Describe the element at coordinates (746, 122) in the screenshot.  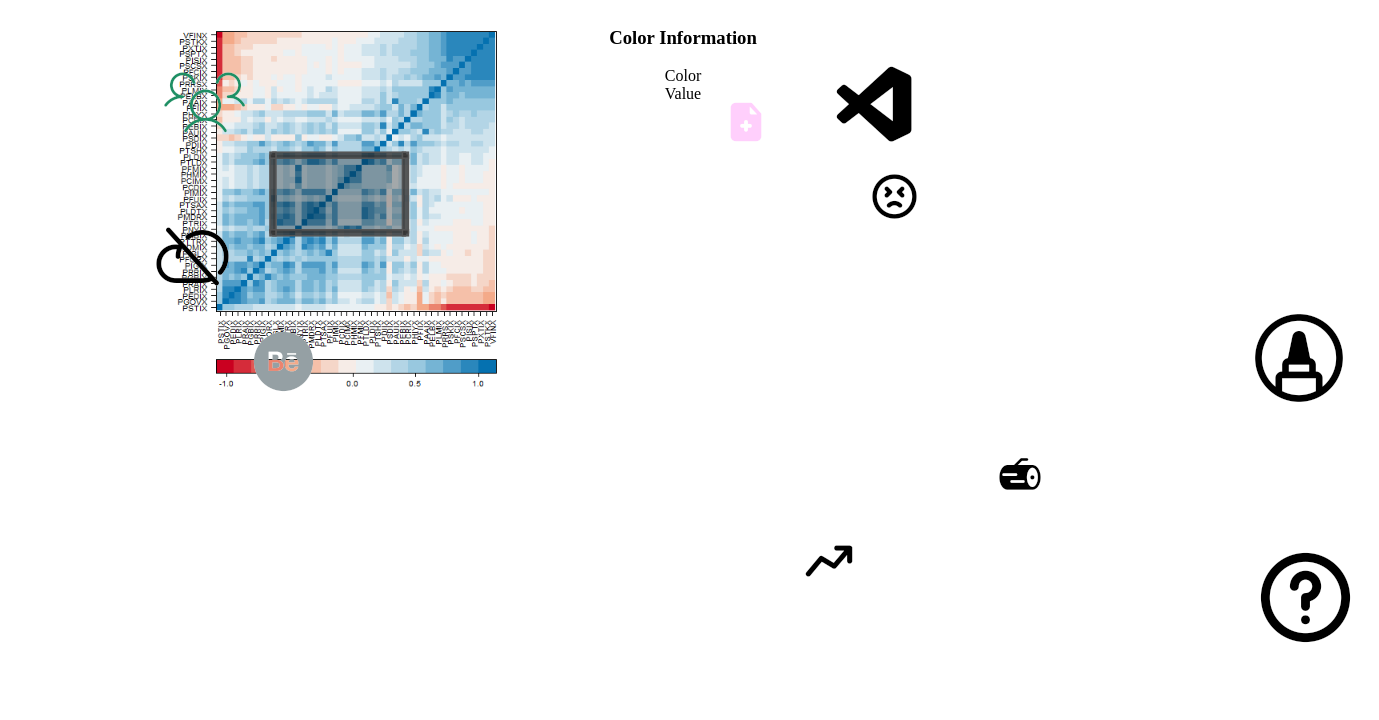
I see `create a new file` at that location.